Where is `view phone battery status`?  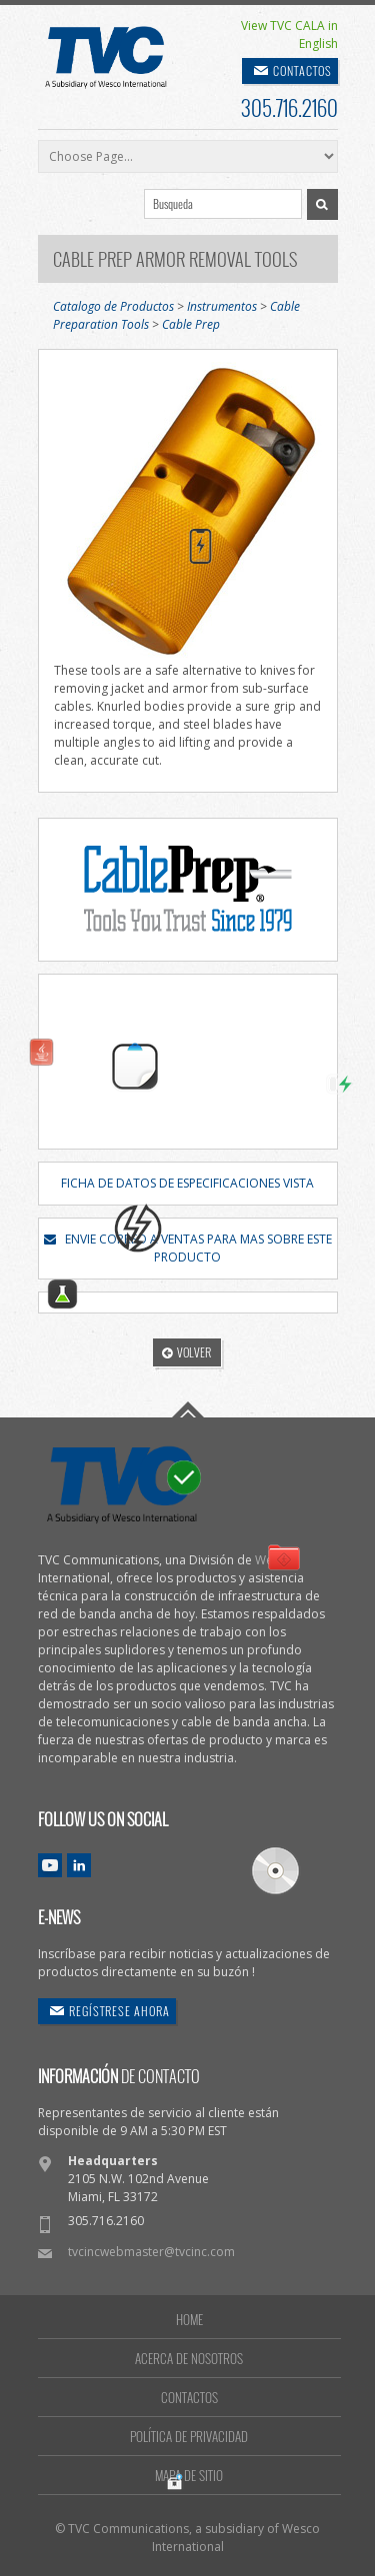
view phone battery status is located at coordinates (200, 546).